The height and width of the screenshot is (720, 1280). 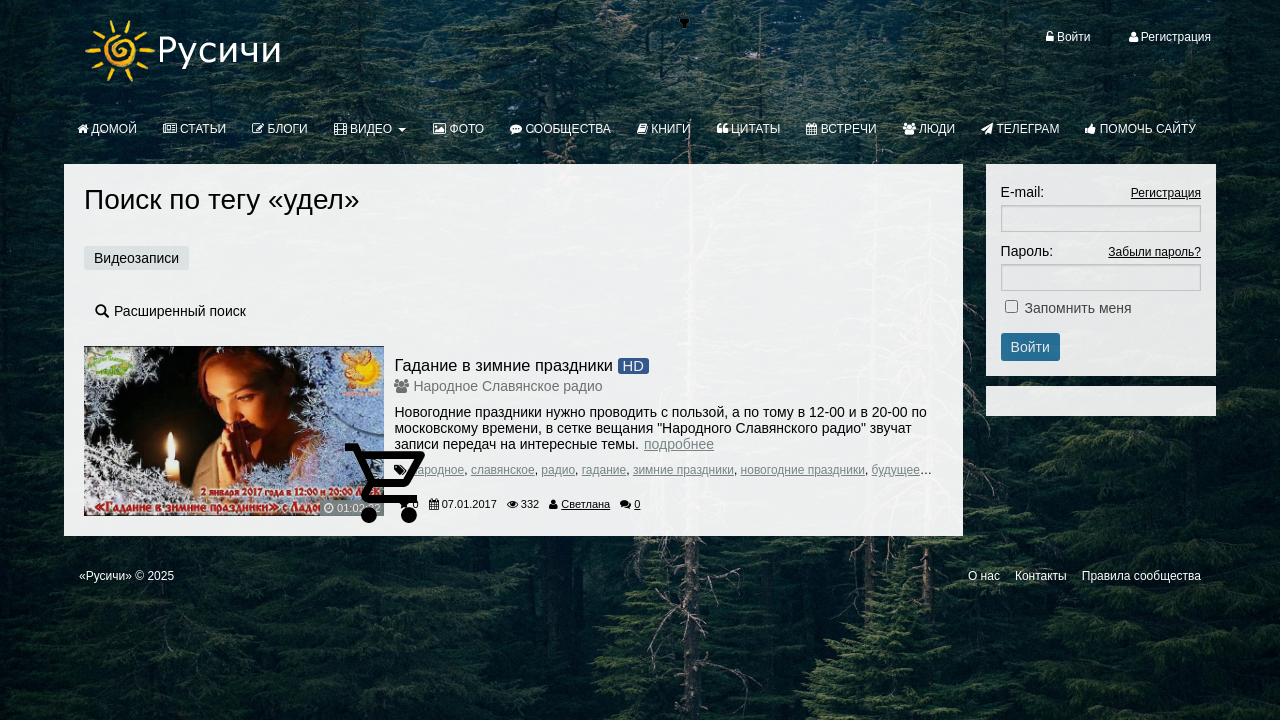 I want to click on highlight selected text, so click(x=684, y=20).